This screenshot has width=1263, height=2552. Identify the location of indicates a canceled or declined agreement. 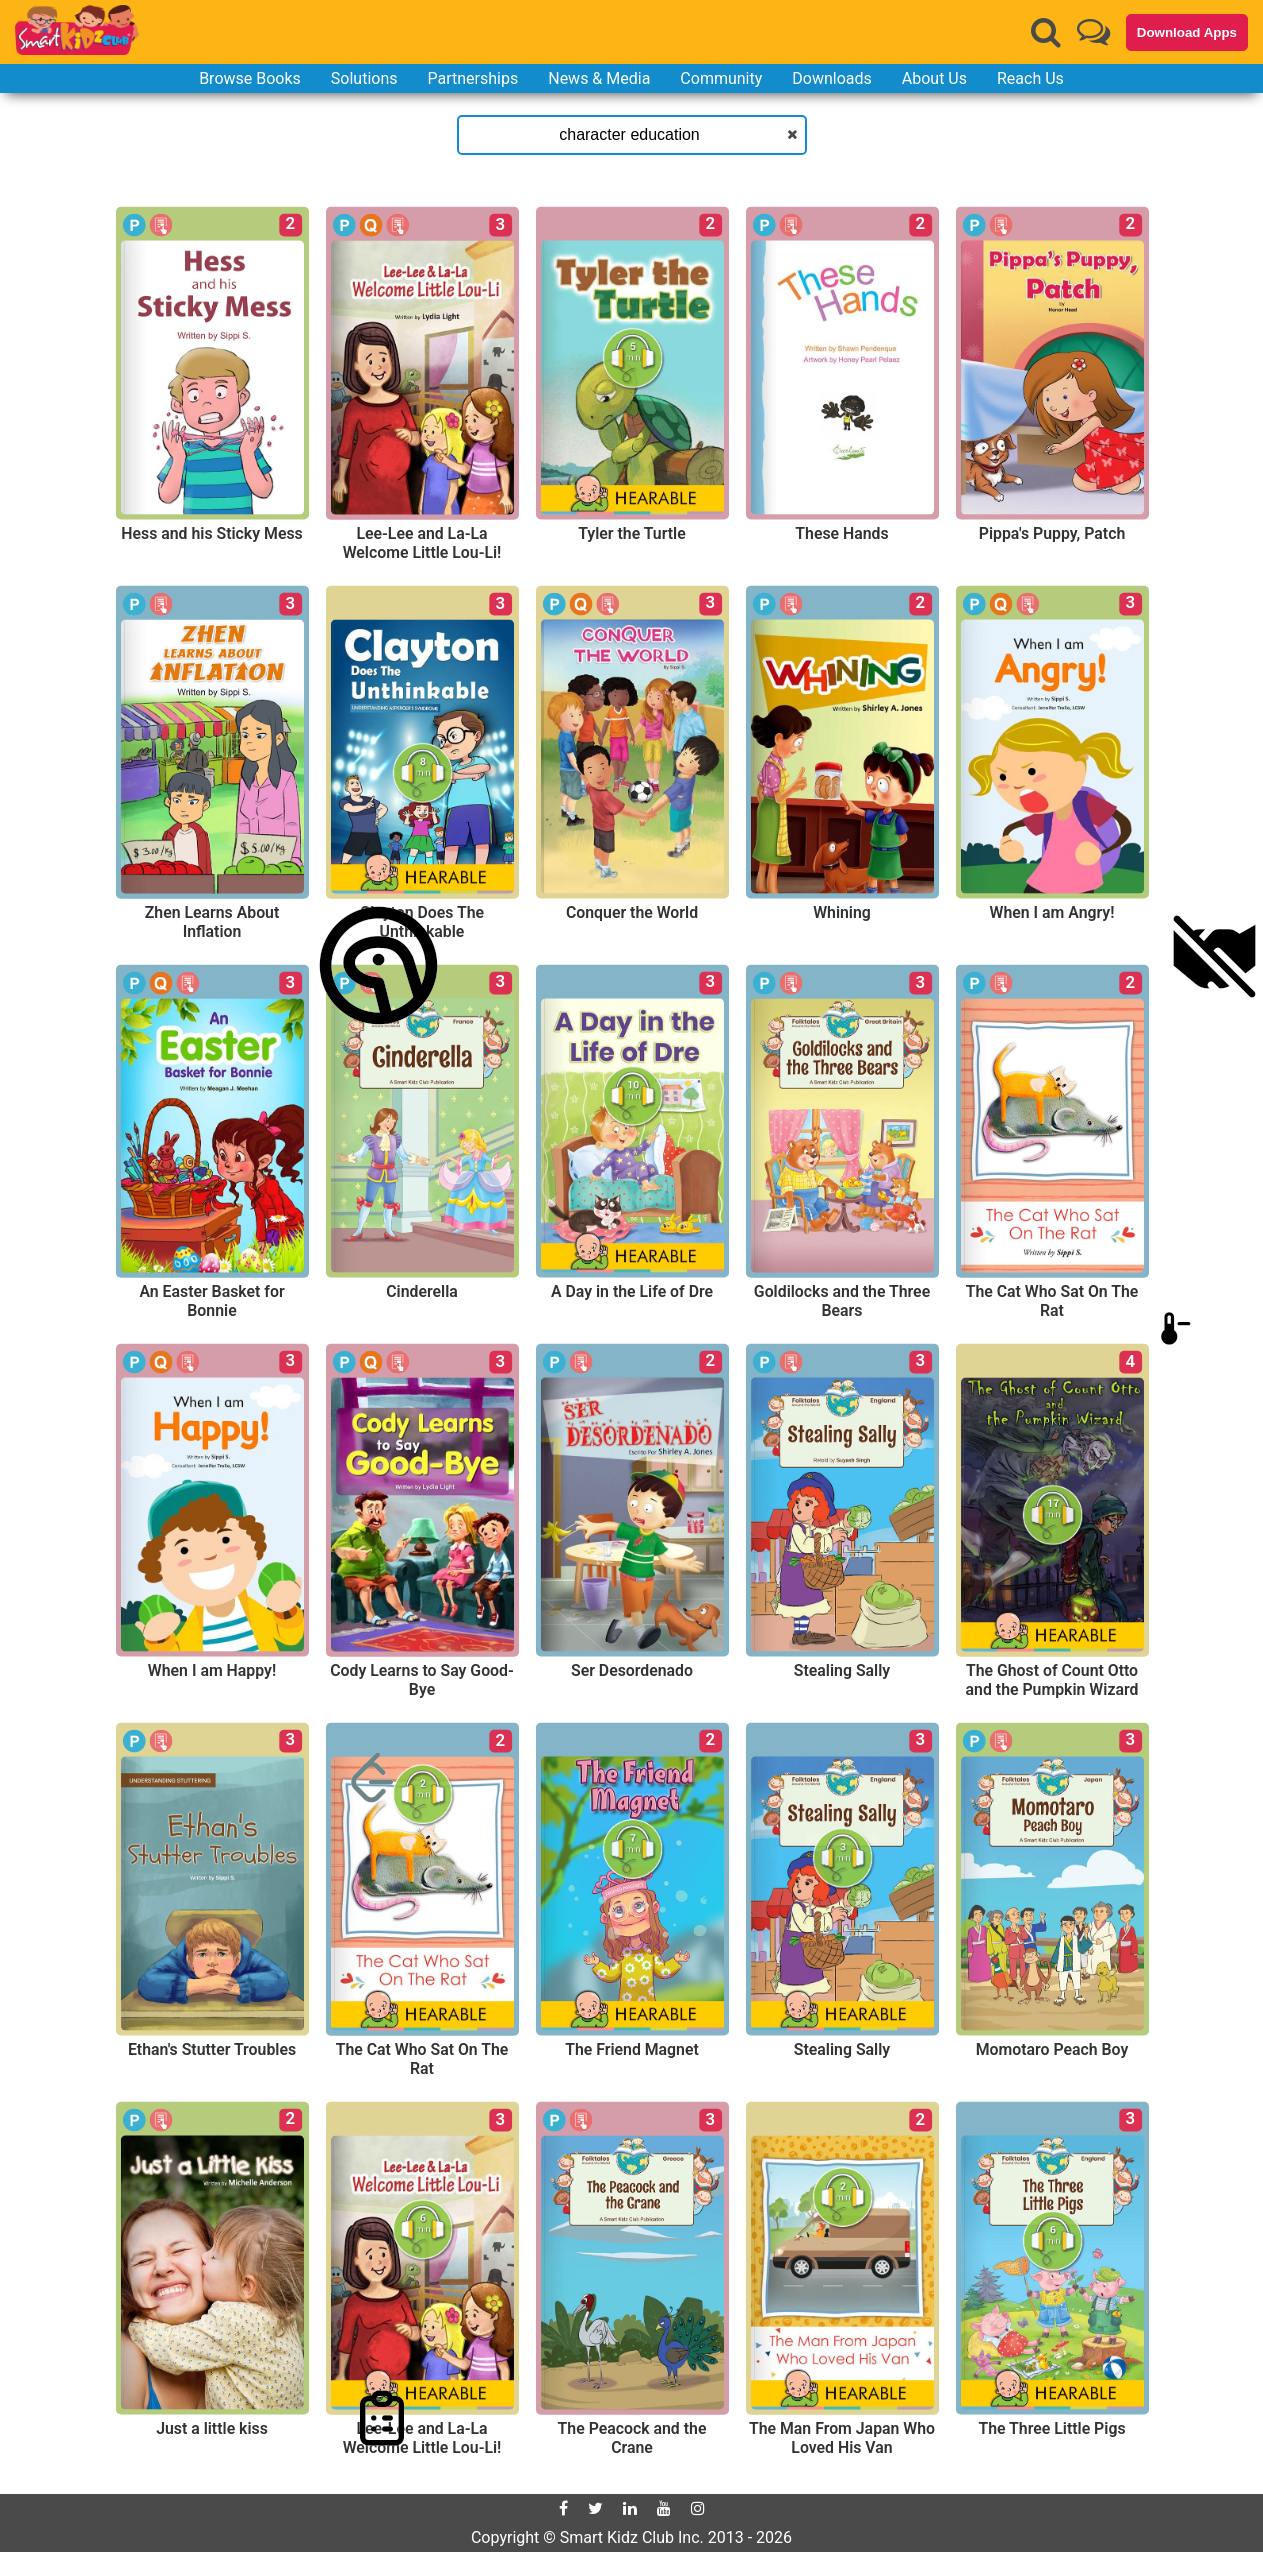
(1214, 956).